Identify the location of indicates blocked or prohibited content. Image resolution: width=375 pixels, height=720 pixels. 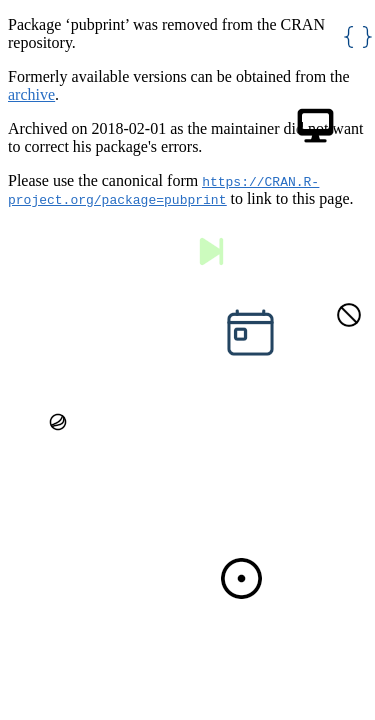
(349, 315).